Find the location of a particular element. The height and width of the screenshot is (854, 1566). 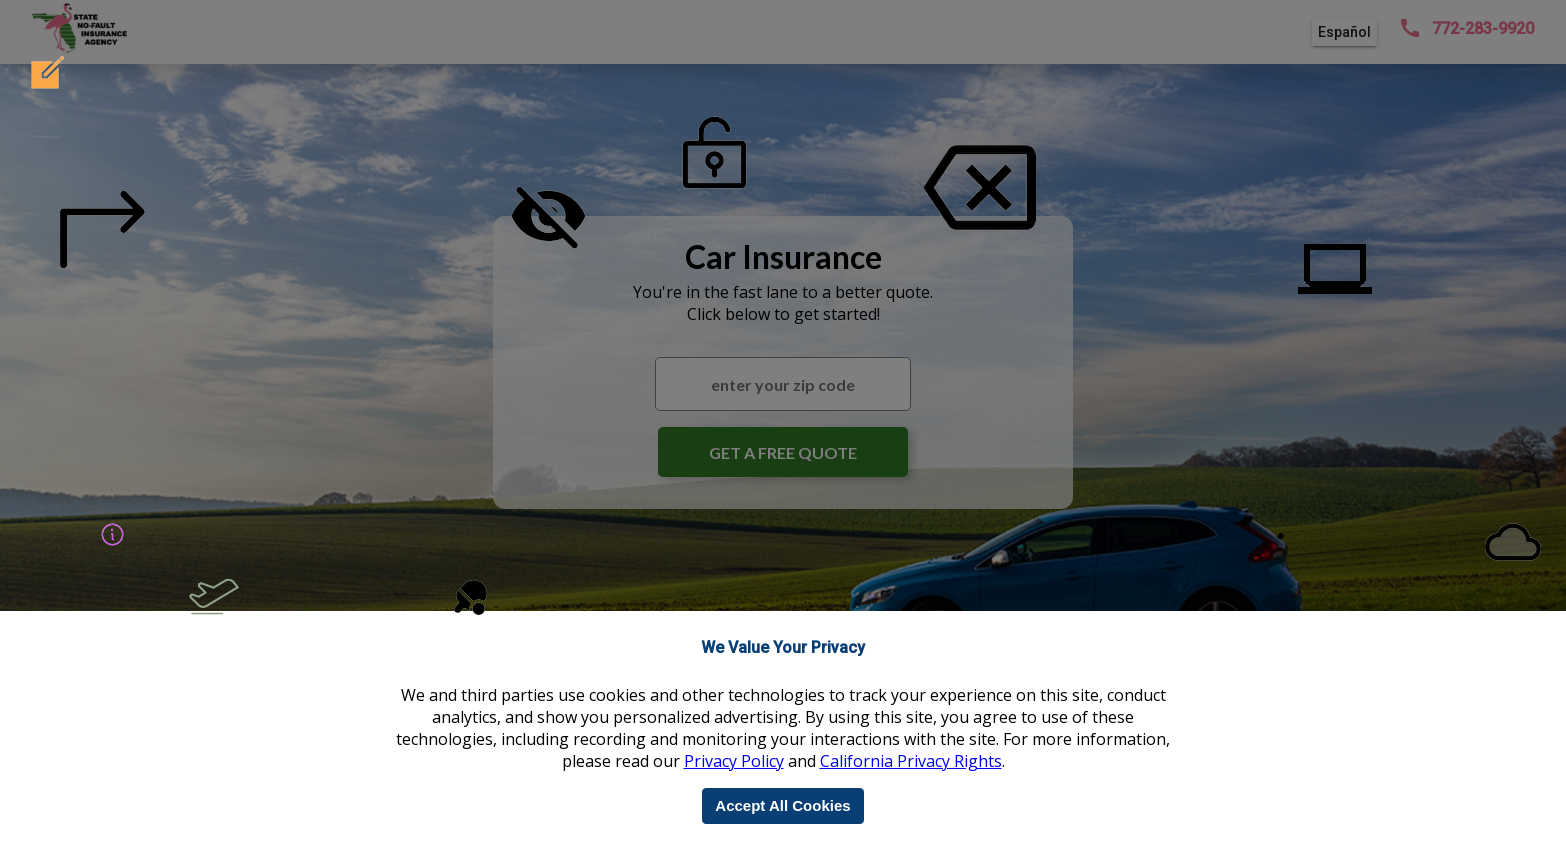

redirect or forward content is located at coordinates (102, 229).